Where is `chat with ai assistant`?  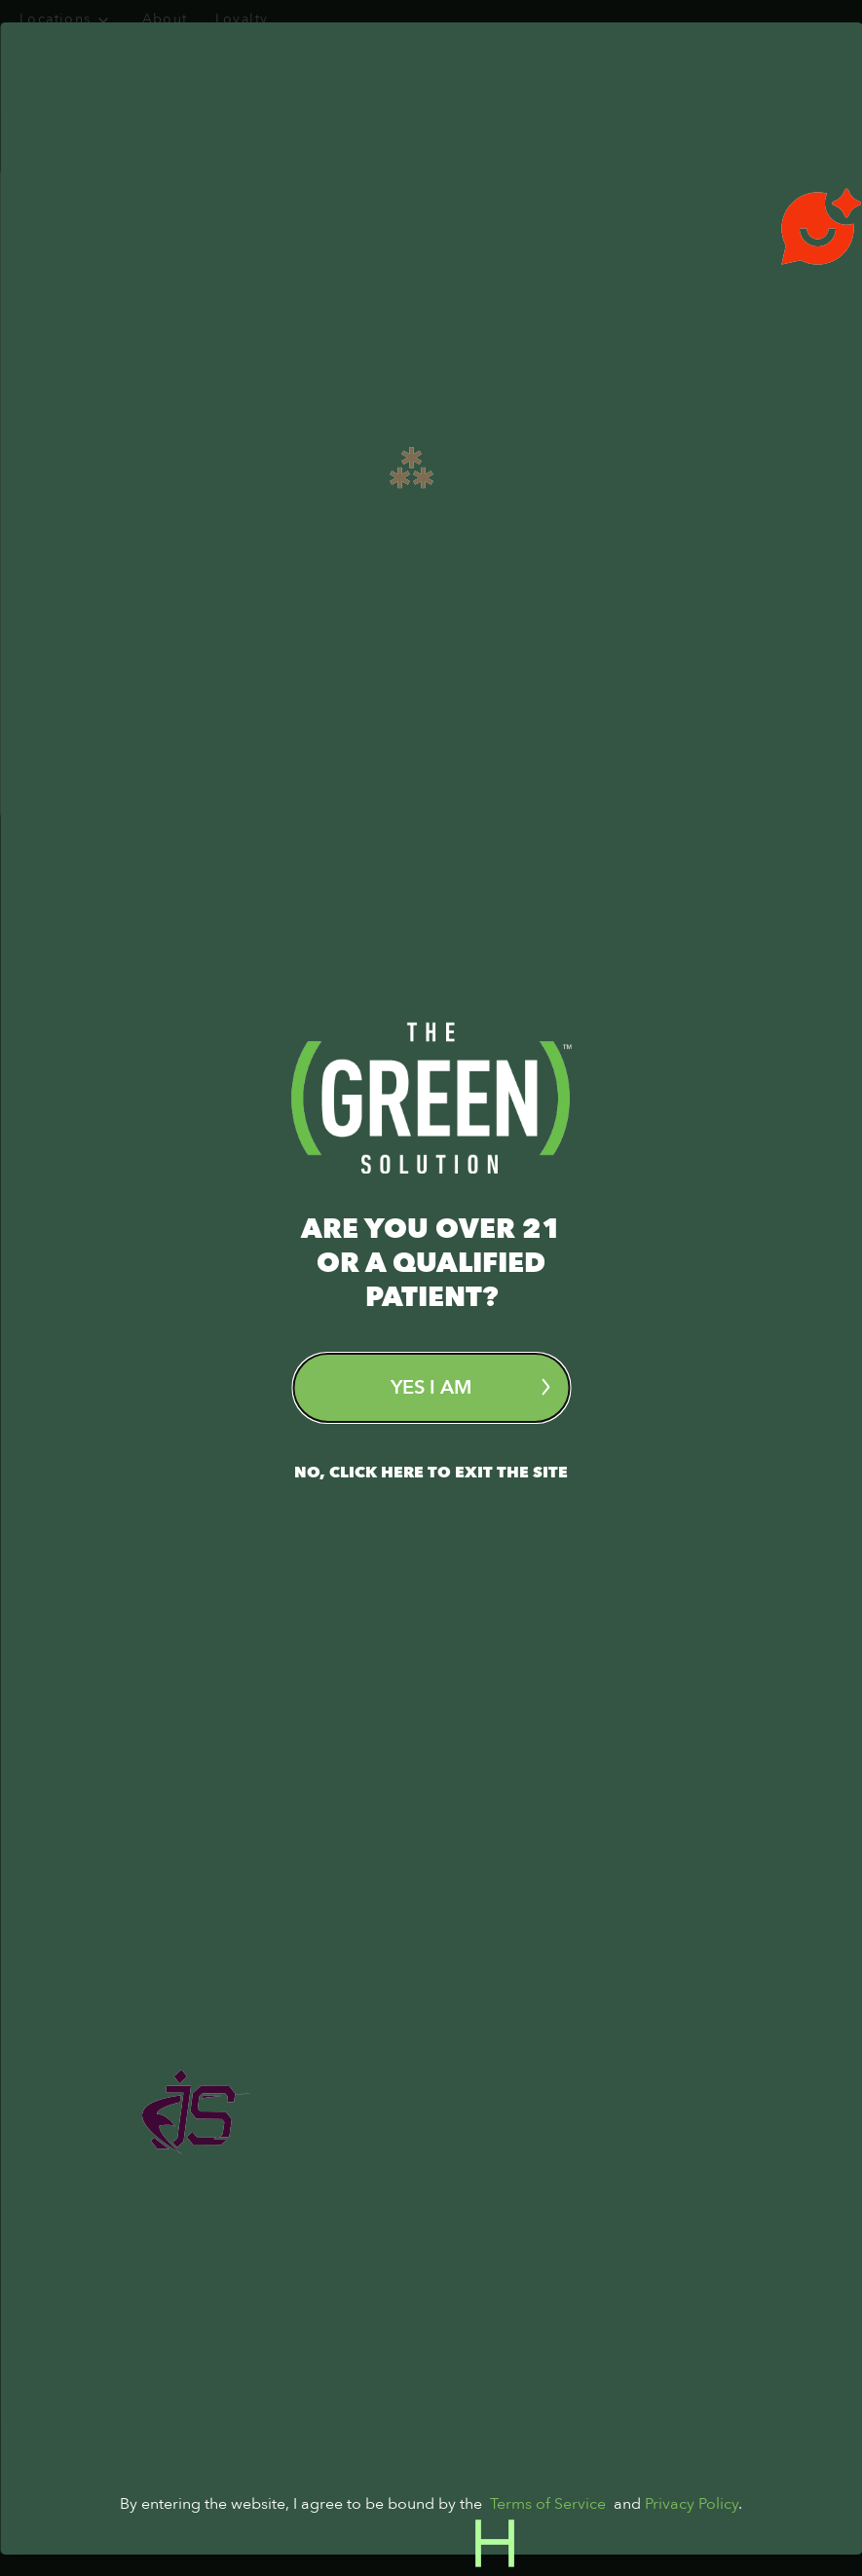 chat with ai assistant is located at coordinates (817, 228).